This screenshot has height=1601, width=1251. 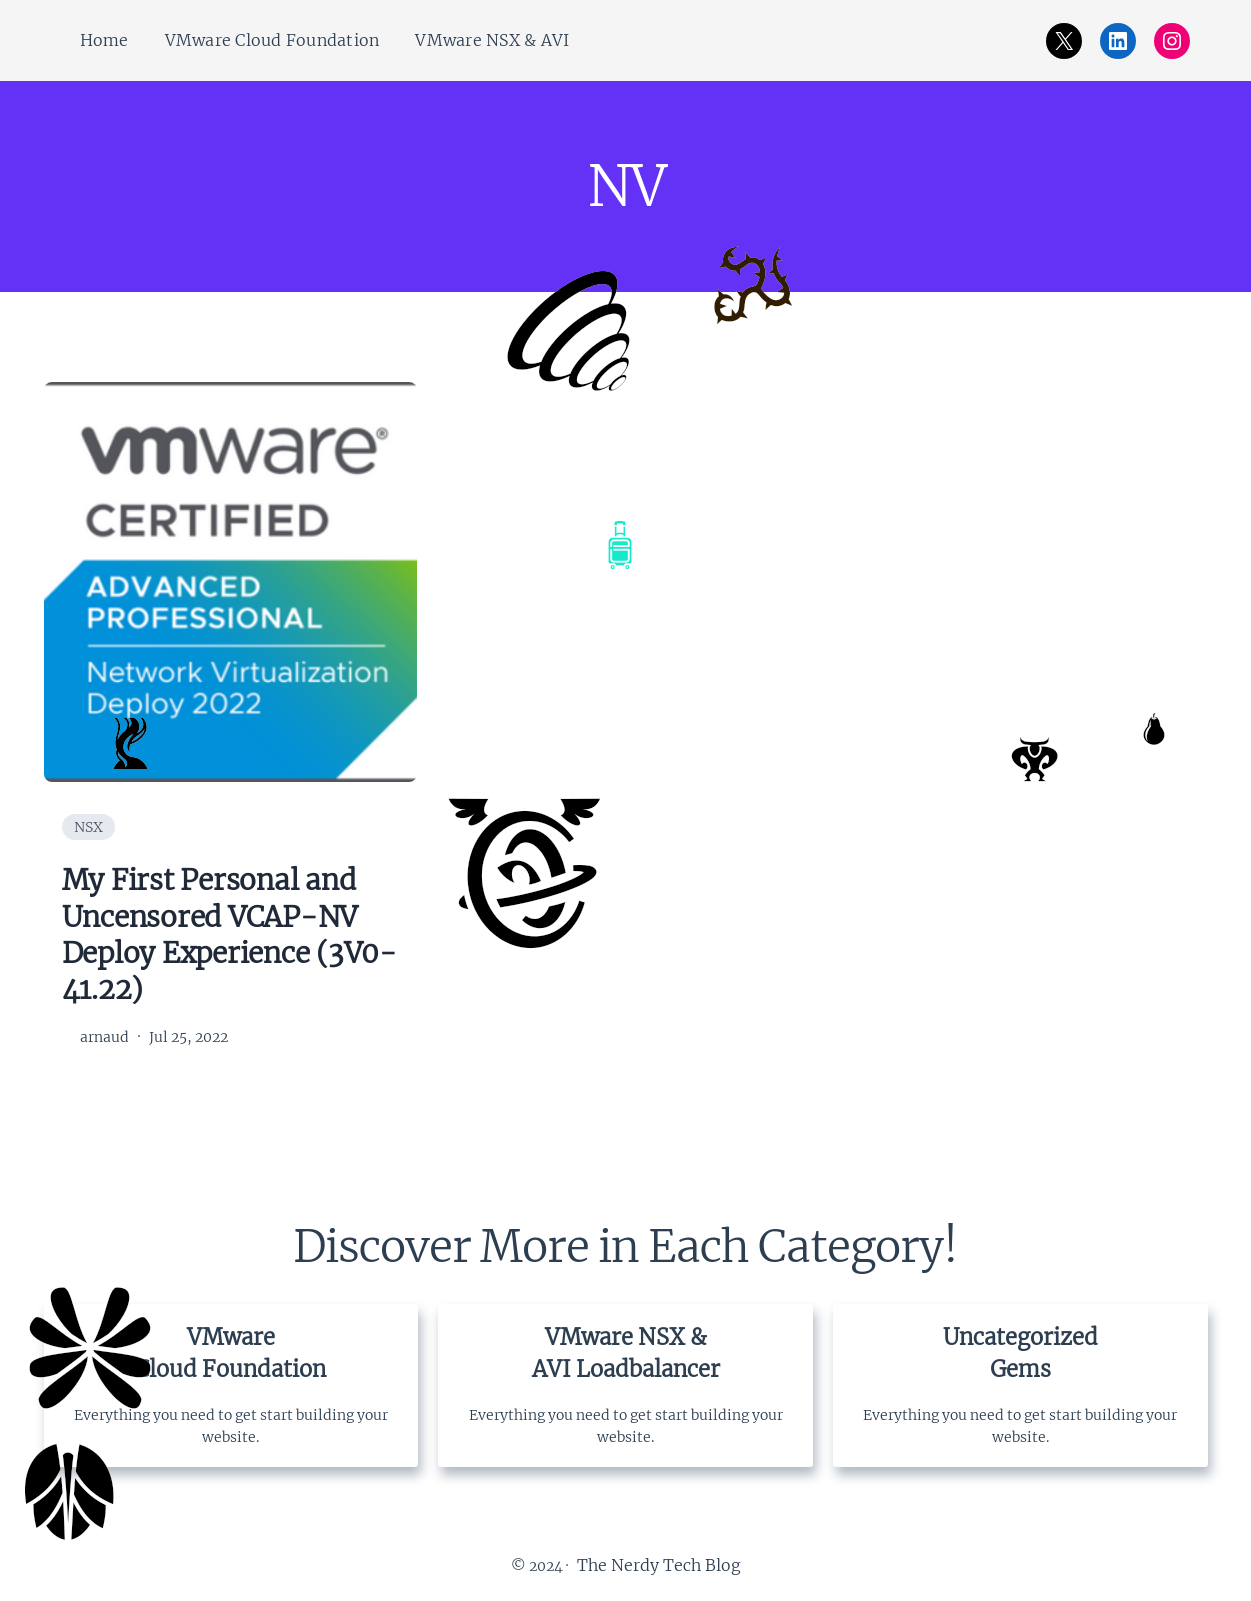 I want to click on select an ophanim character or creature type, so click(x=526, y=873).